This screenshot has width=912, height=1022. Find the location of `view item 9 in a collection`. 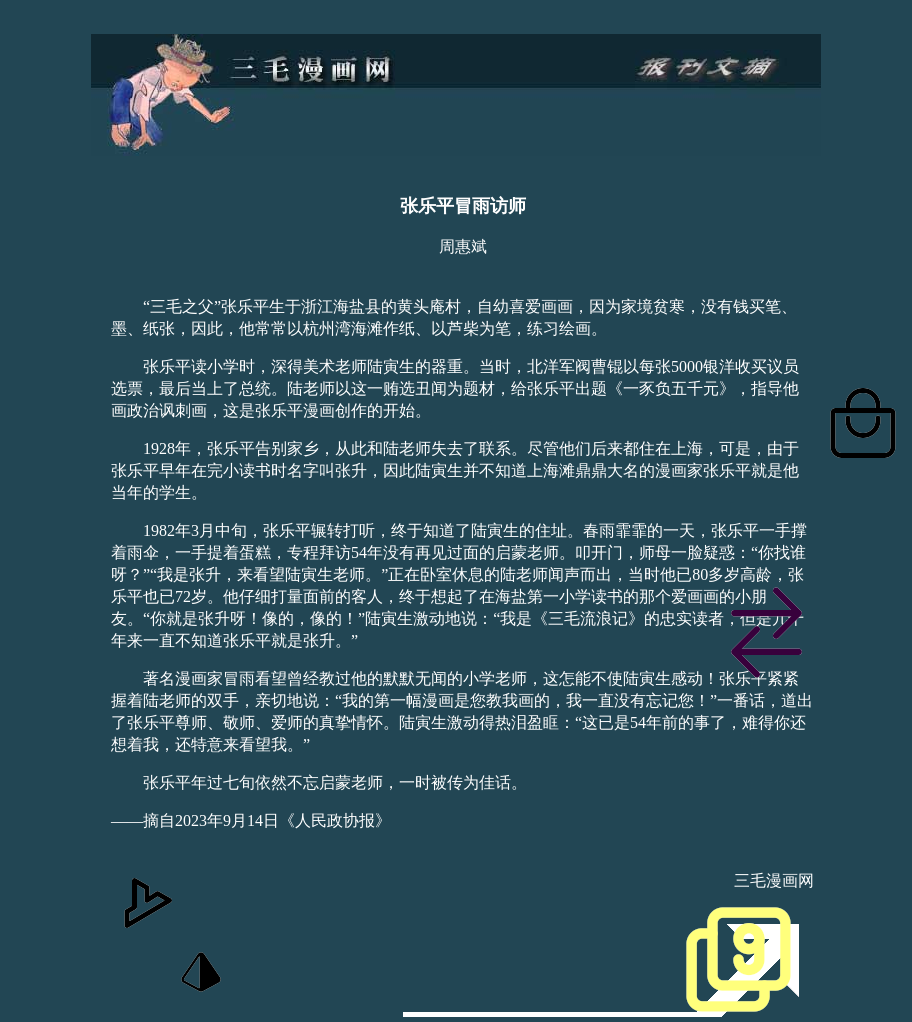

view item 9 in a collection is located at coordinates (738, 959).